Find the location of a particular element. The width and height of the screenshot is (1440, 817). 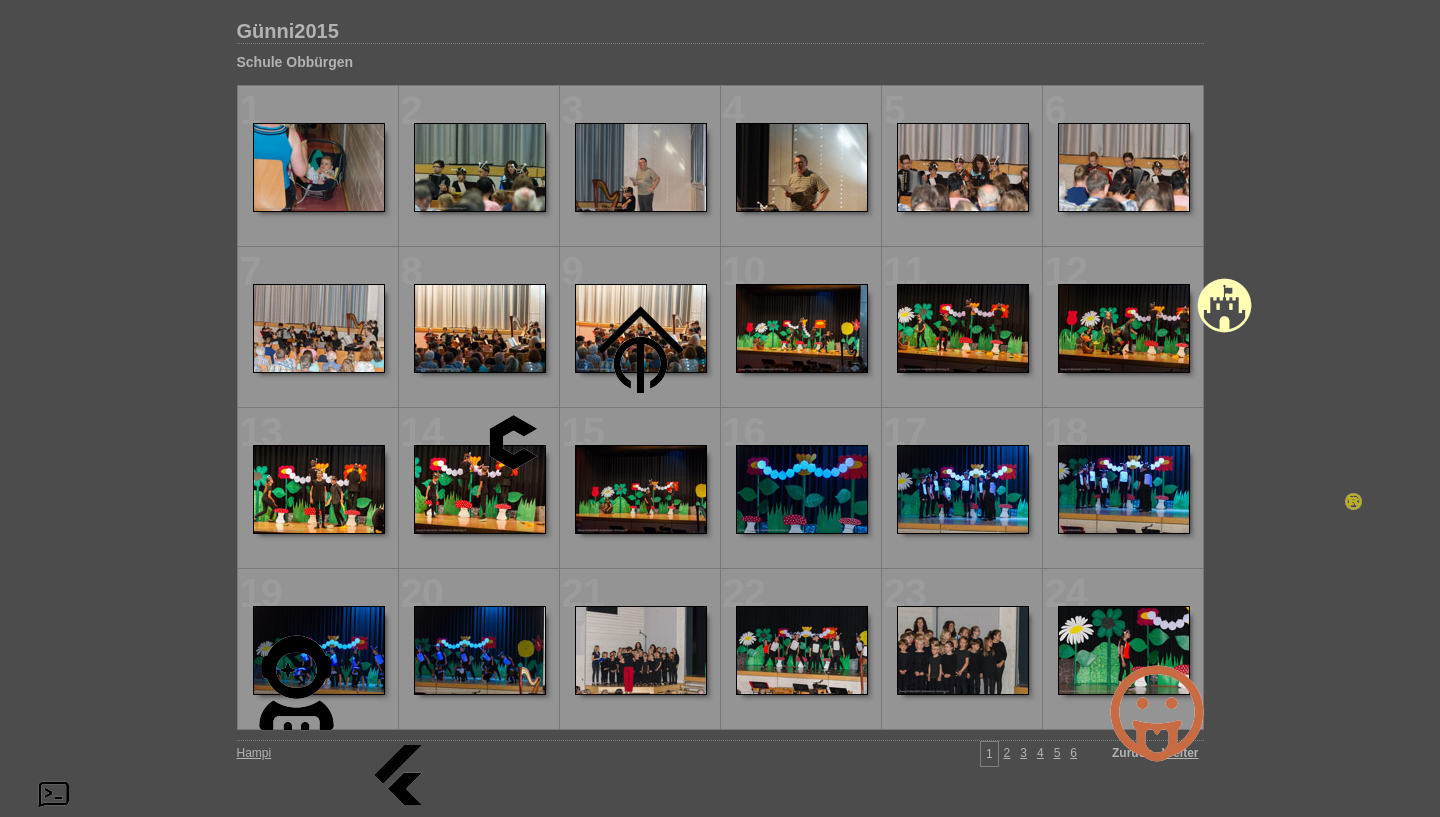

rust programming language logo is located at coordinates (1353, 501).